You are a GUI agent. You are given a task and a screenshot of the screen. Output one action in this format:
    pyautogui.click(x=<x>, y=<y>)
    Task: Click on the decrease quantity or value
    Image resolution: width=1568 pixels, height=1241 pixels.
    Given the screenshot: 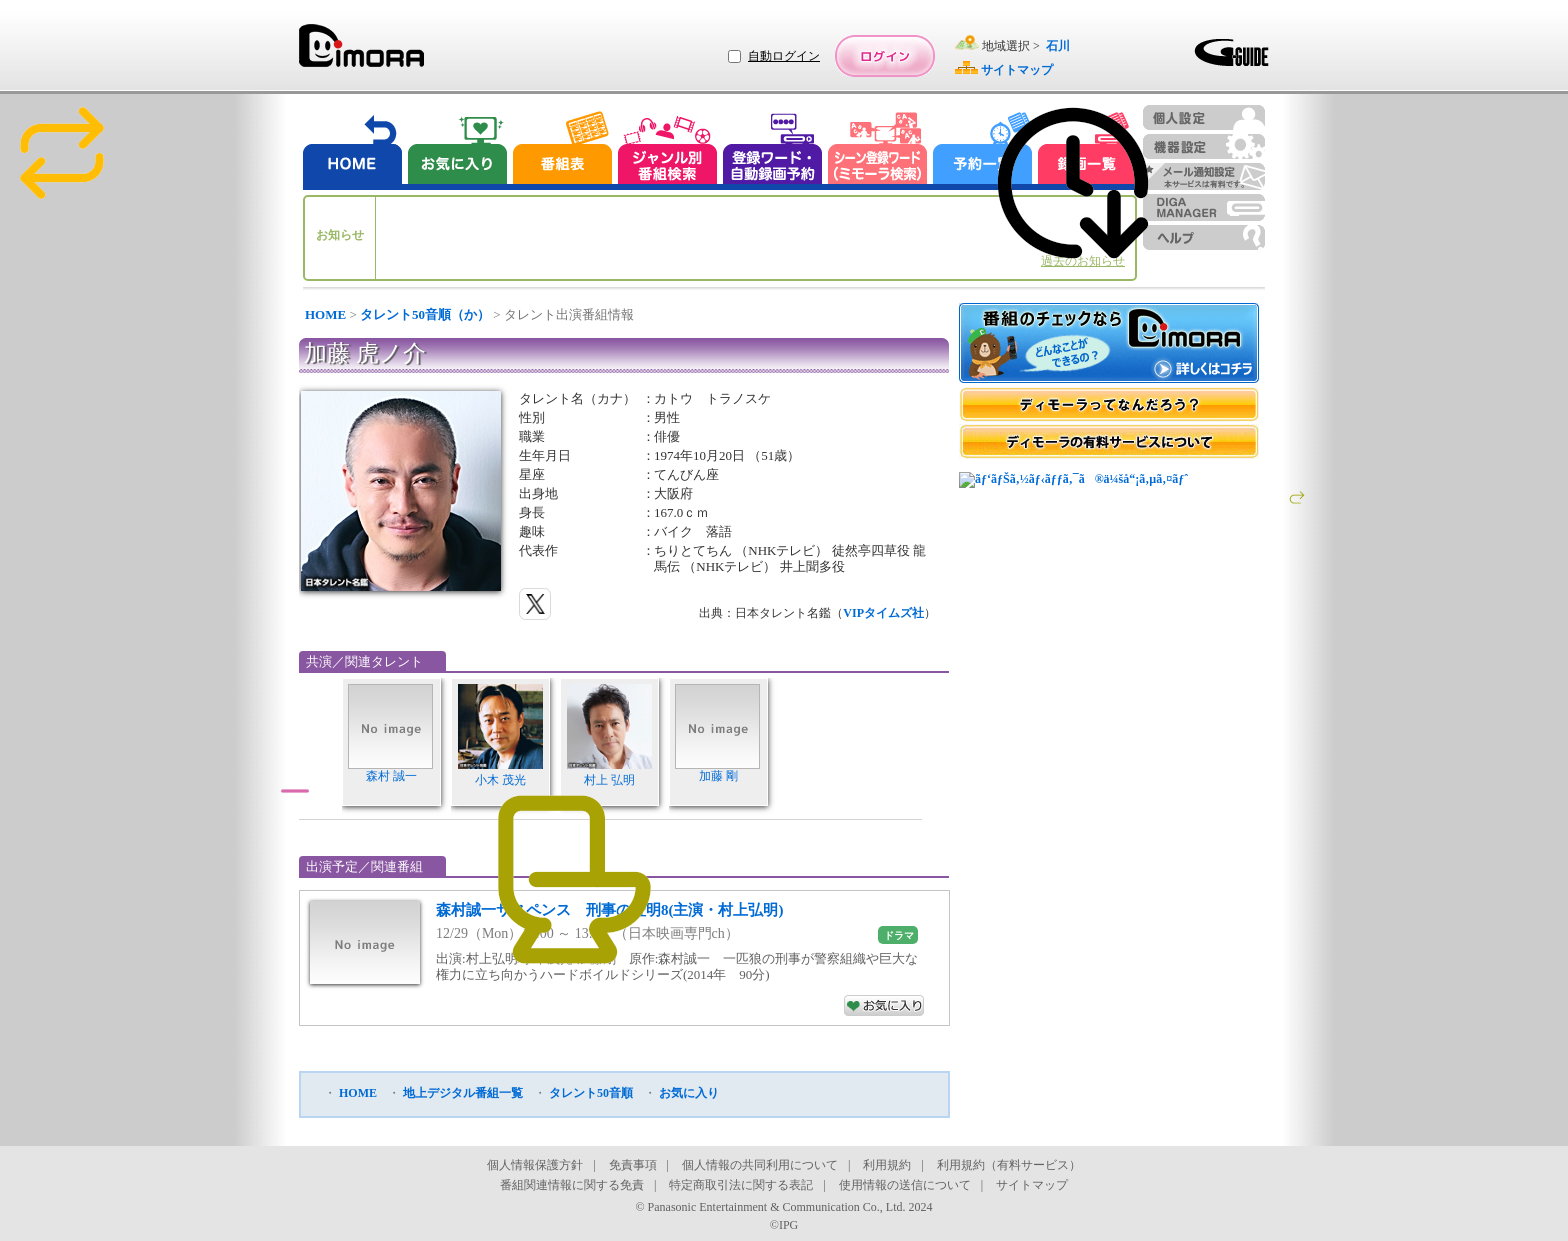 What is the action you would take?
    pyautogui.click(x=295, y=791)
    